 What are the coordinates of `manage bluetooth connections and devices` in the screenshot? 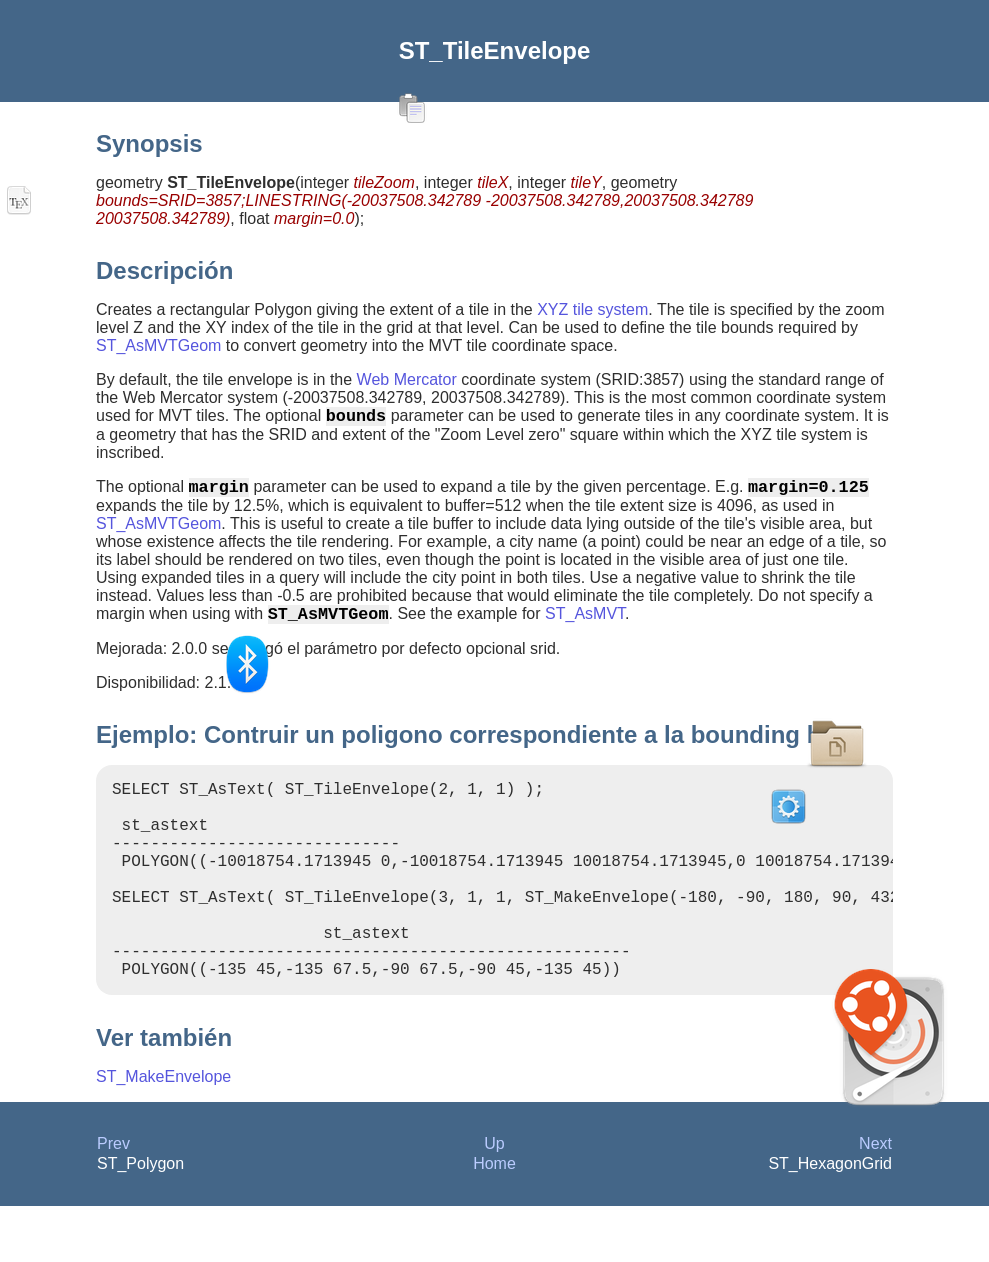 It's located at (248, 664).